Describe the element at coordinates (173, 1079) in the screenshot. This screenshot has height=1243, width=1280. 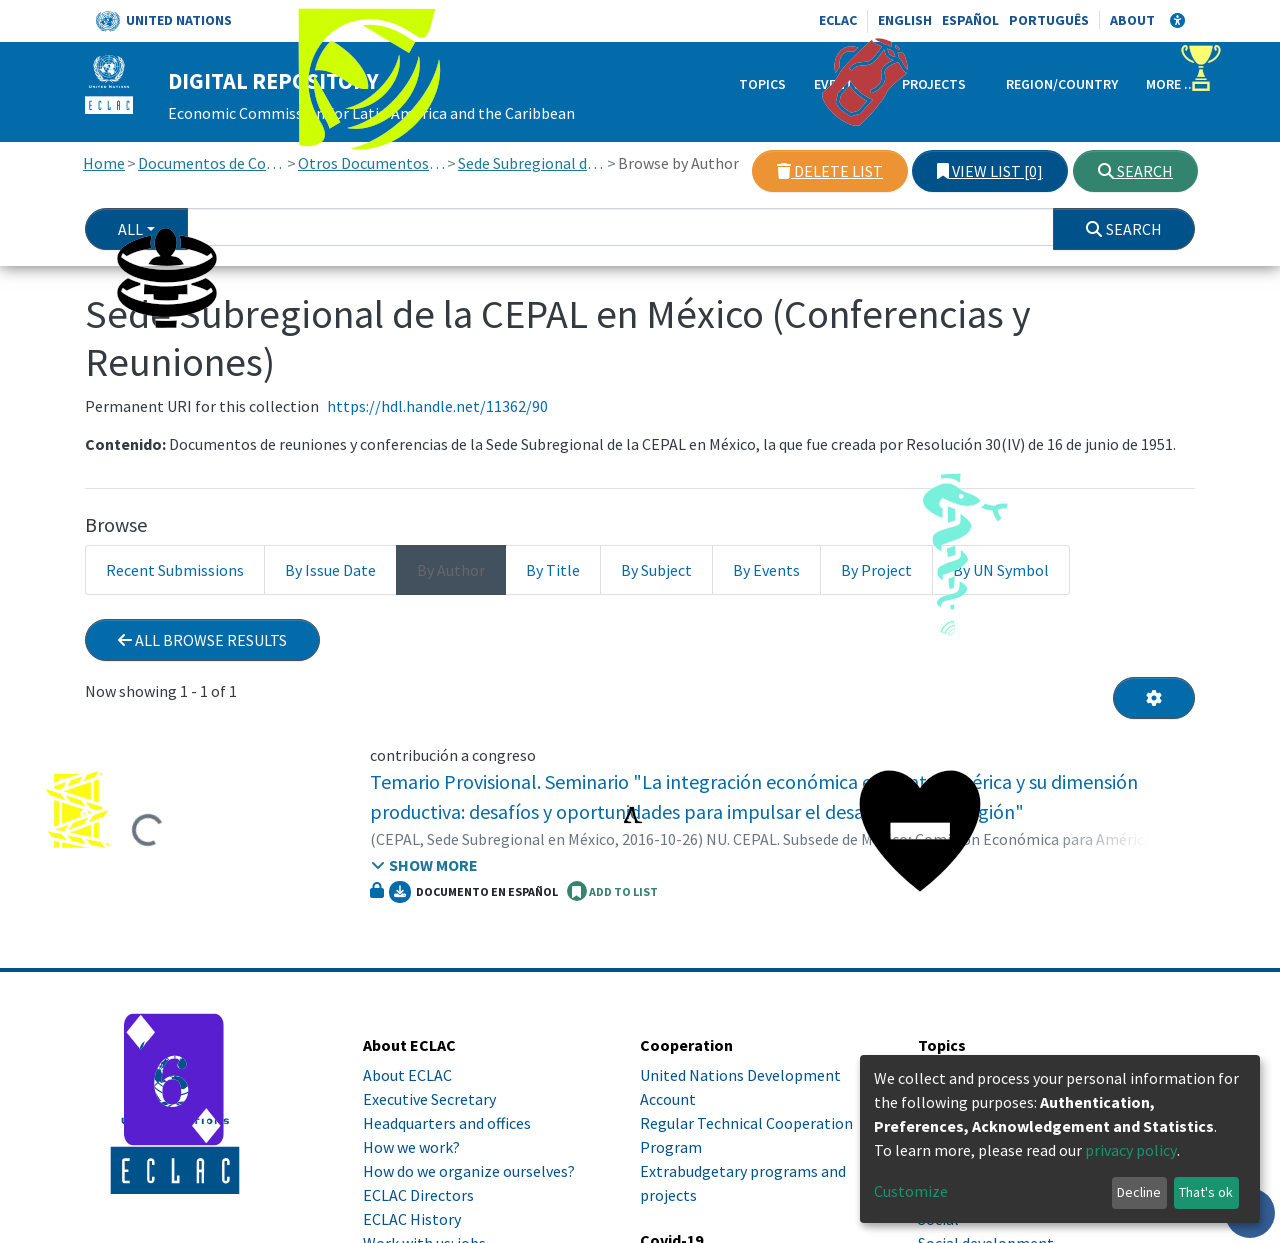
I see `six of diamonds playing card` at that location.